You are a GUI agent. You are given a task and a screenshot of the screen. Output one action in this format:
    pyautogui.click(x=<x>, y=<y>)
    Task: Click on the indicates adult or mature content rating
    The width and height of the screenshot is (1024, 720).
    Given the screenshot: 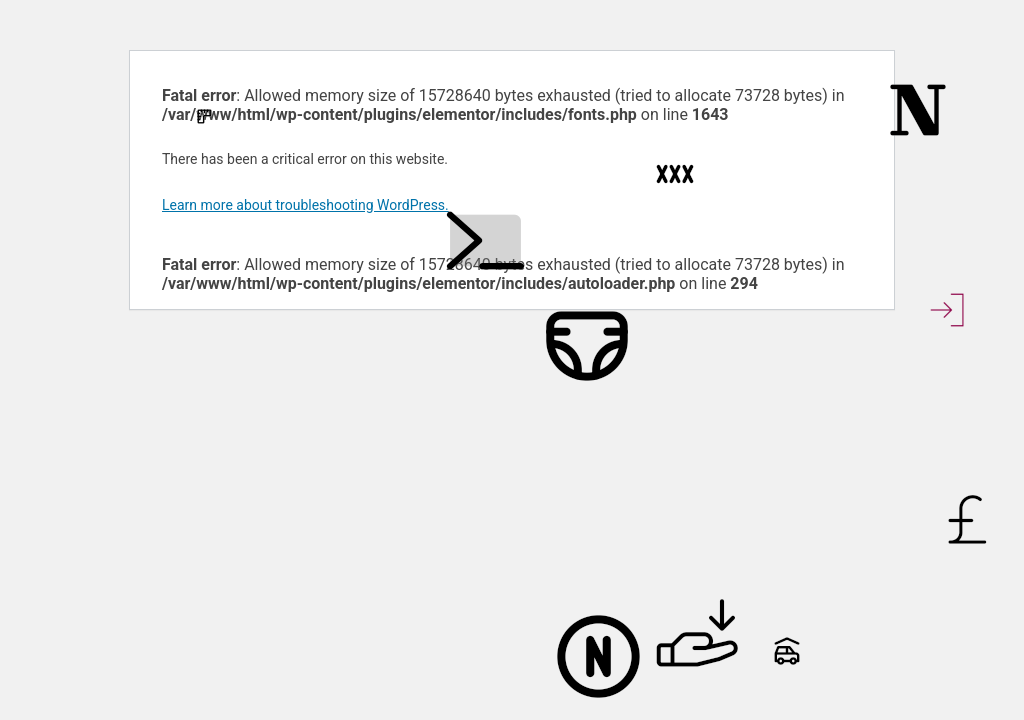 What is the action you would take?
    pyautogui.click(x=675, y=174)
    